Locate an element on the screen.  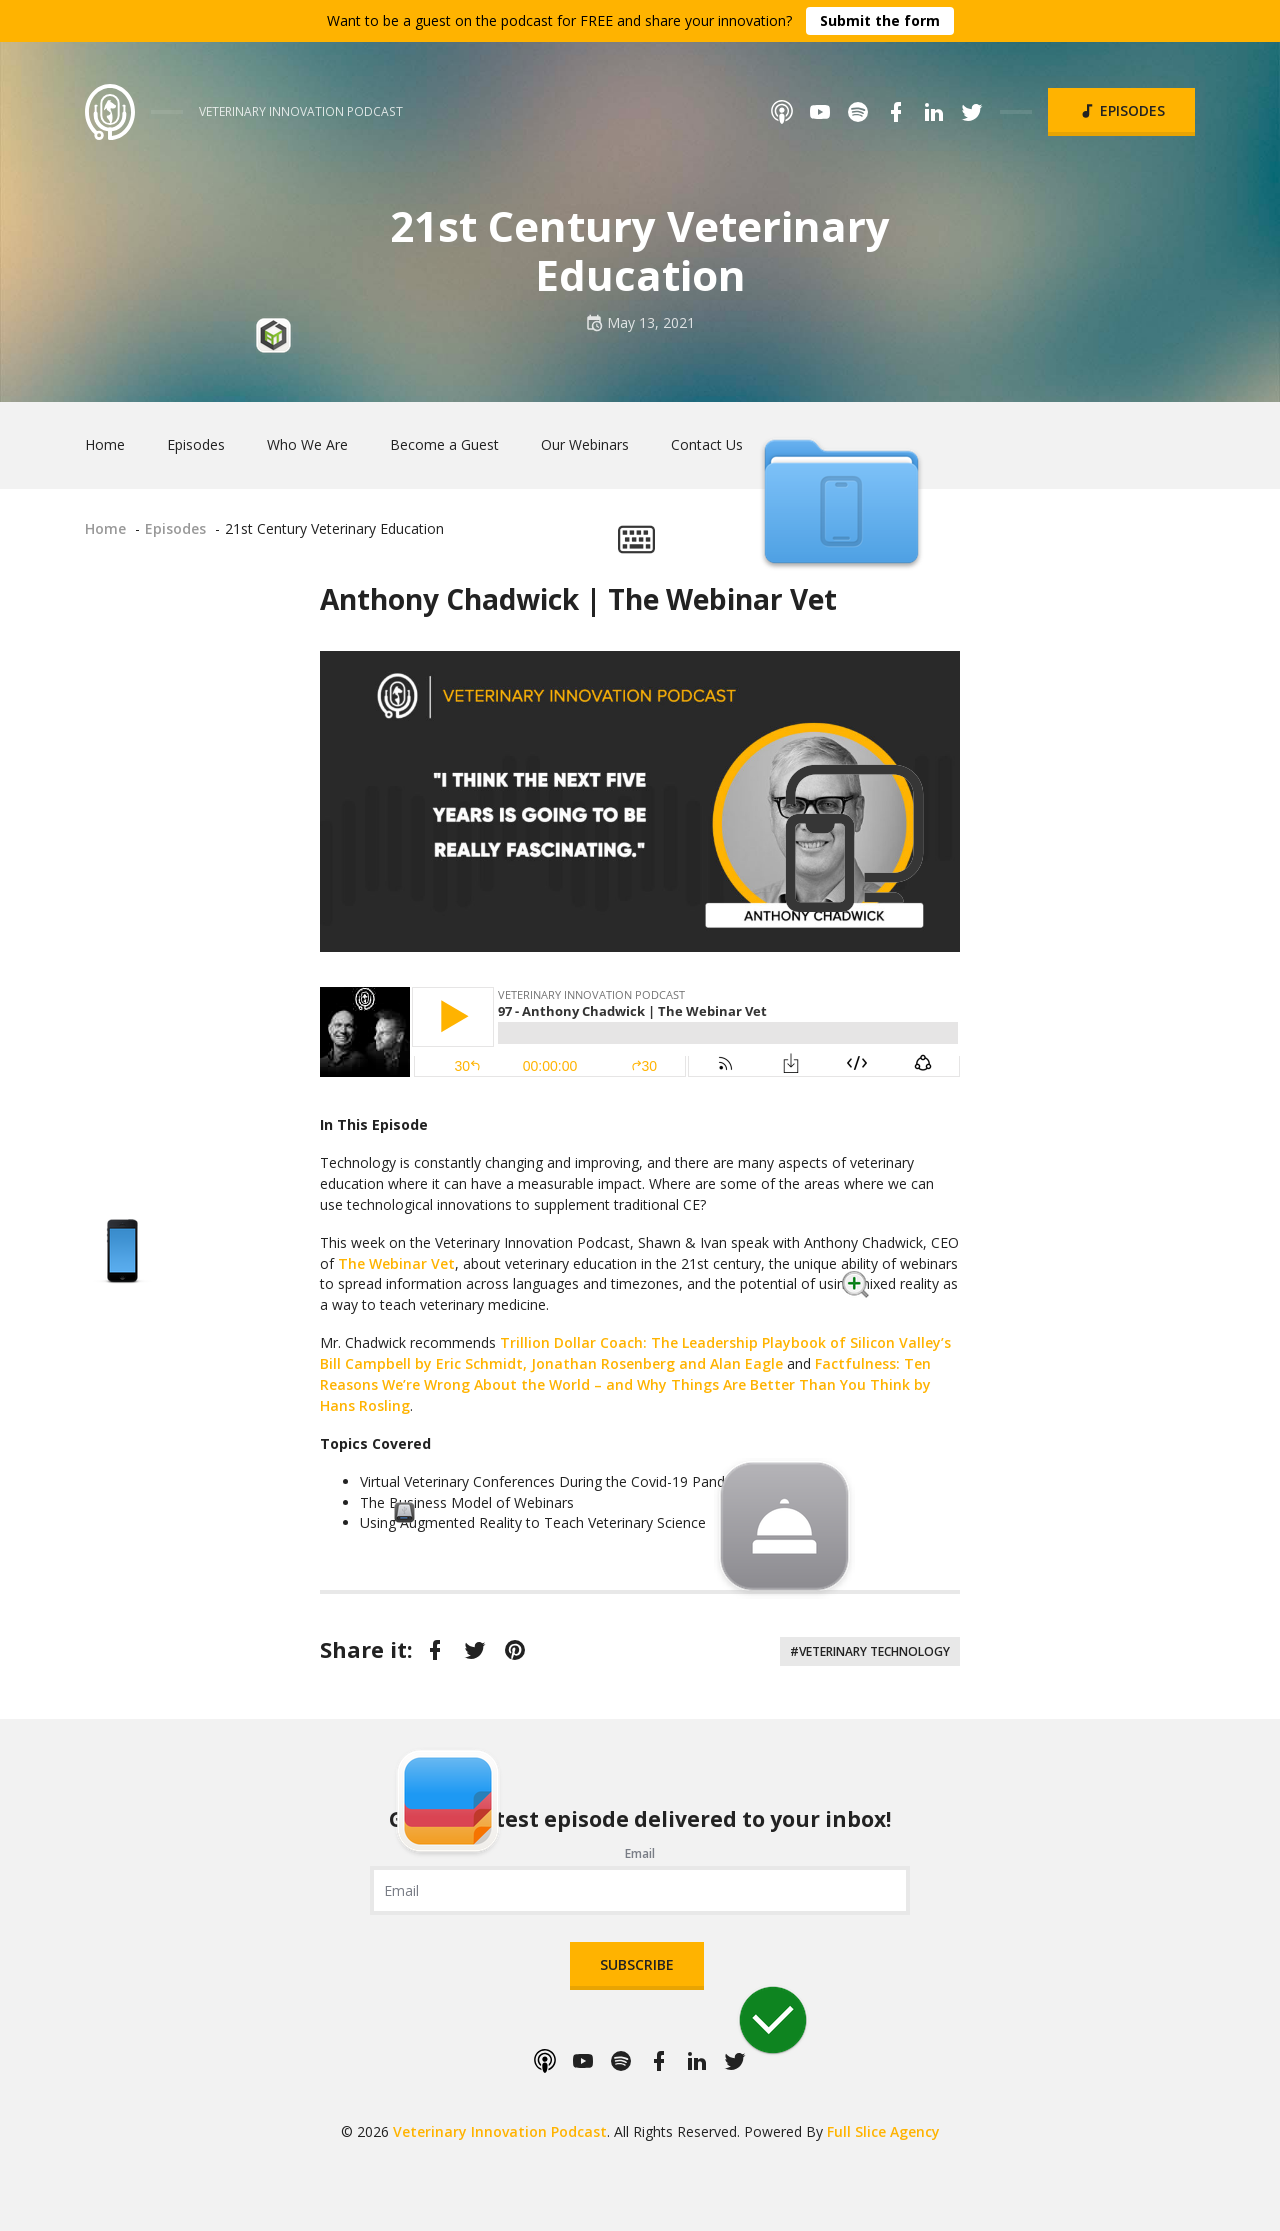
open buho app for mac is located at coordinates (448, 1801).